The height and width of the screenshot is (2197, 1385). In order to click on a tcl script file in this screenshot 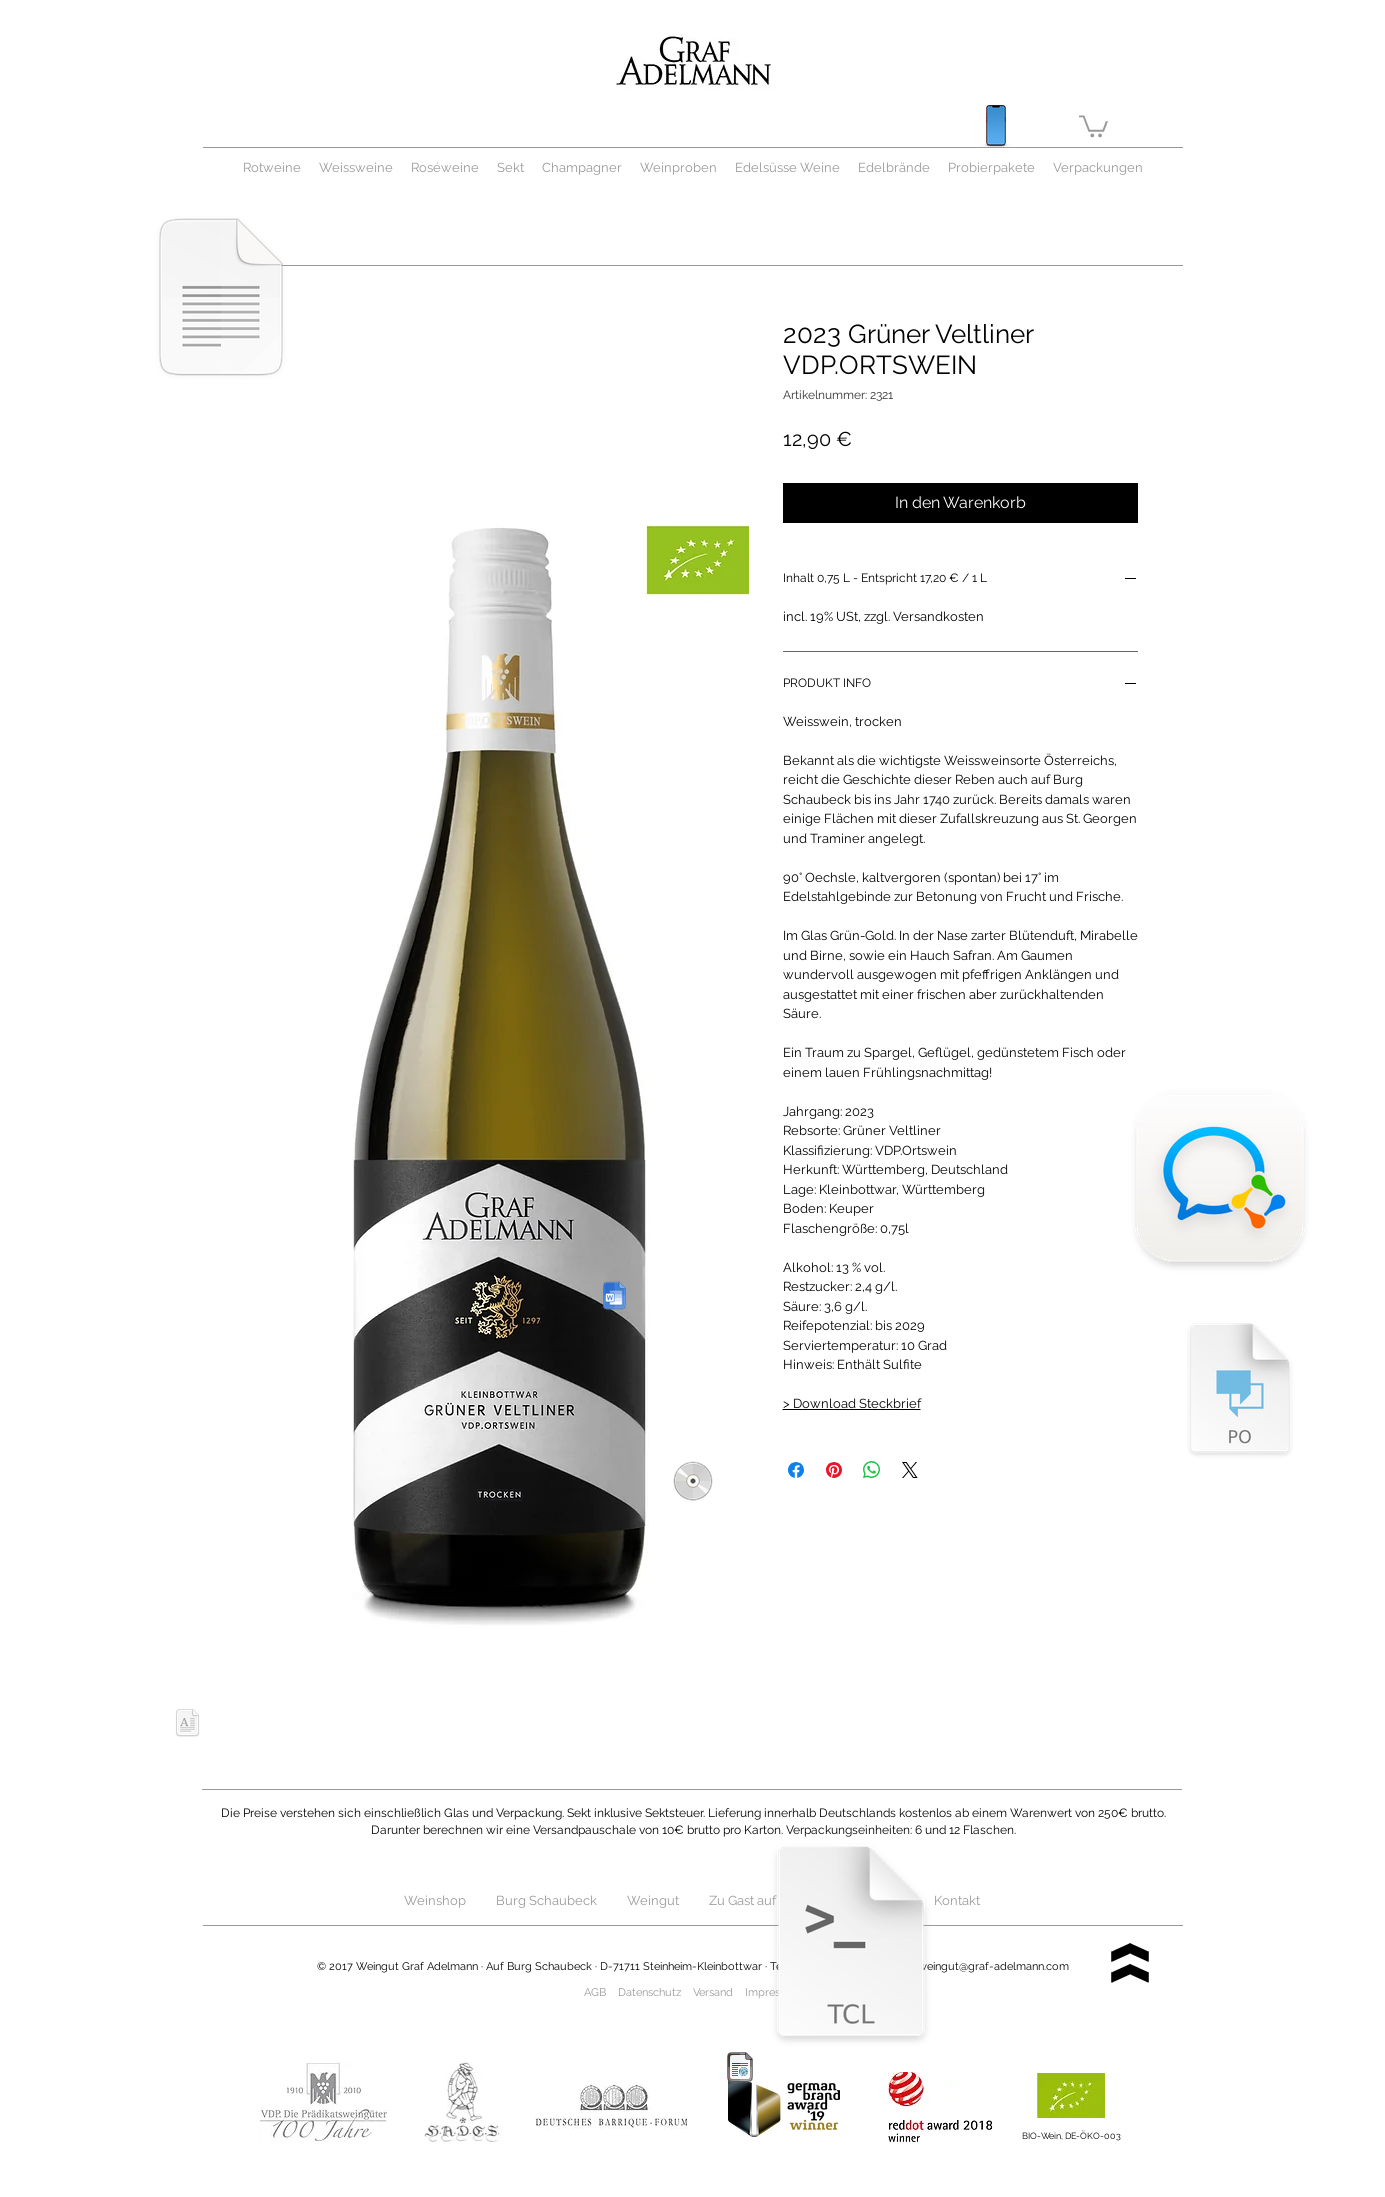, I will do `click(851, 1945)`.